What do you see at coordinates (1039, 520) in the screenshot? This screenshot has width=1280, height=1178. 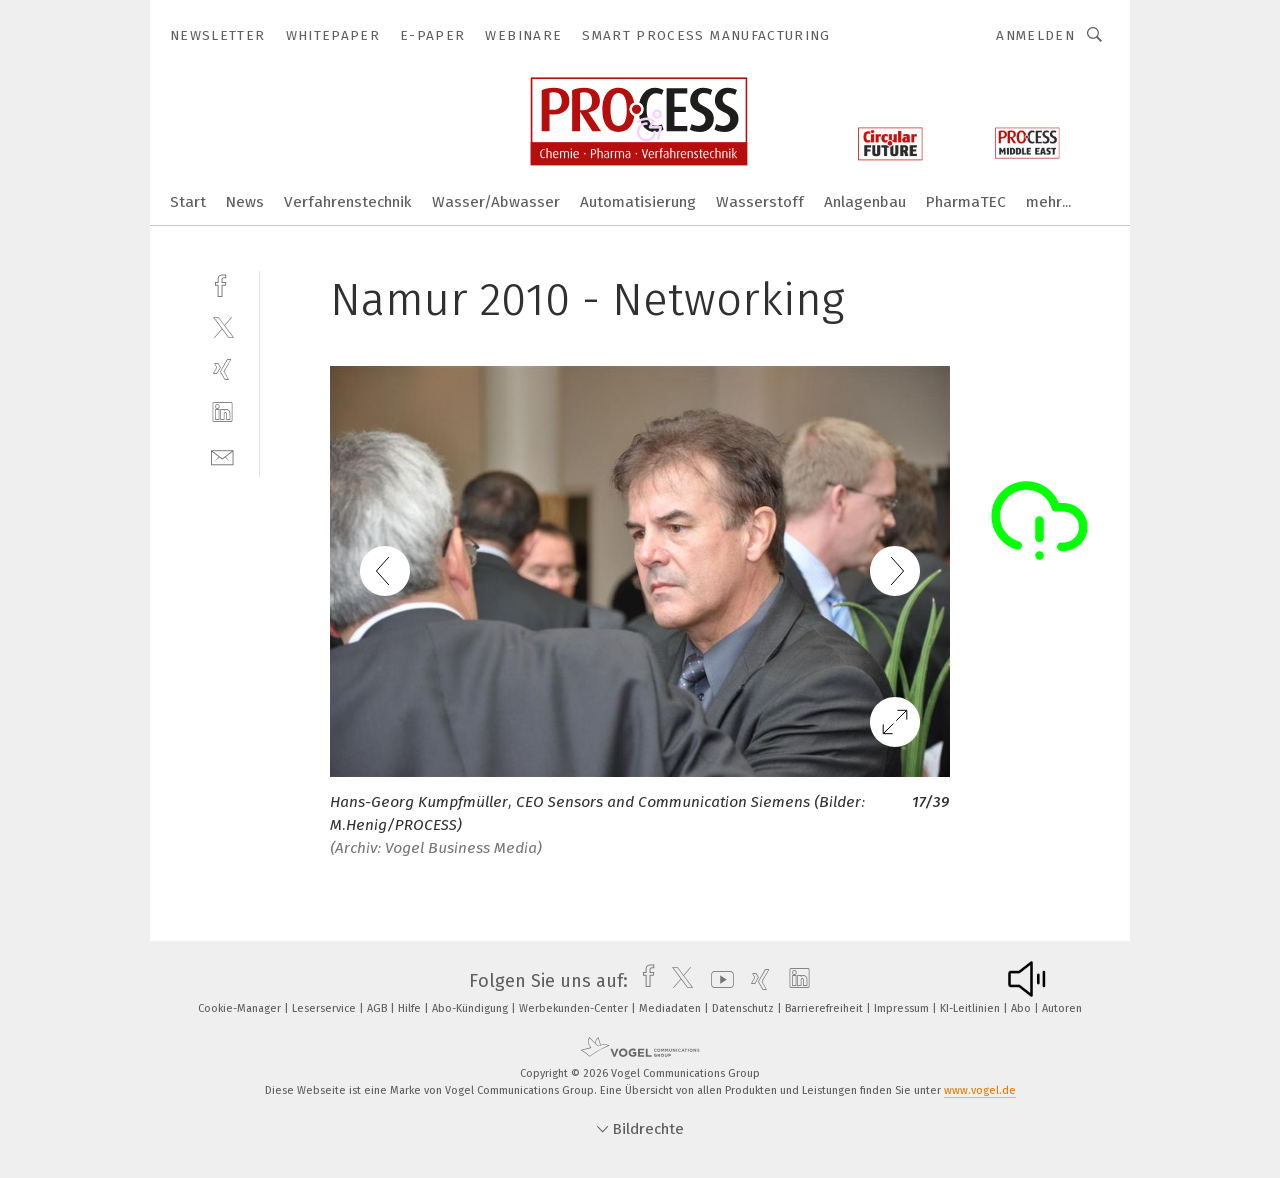 I see `cloud service warning or error` at bounding box center [1039, 520].